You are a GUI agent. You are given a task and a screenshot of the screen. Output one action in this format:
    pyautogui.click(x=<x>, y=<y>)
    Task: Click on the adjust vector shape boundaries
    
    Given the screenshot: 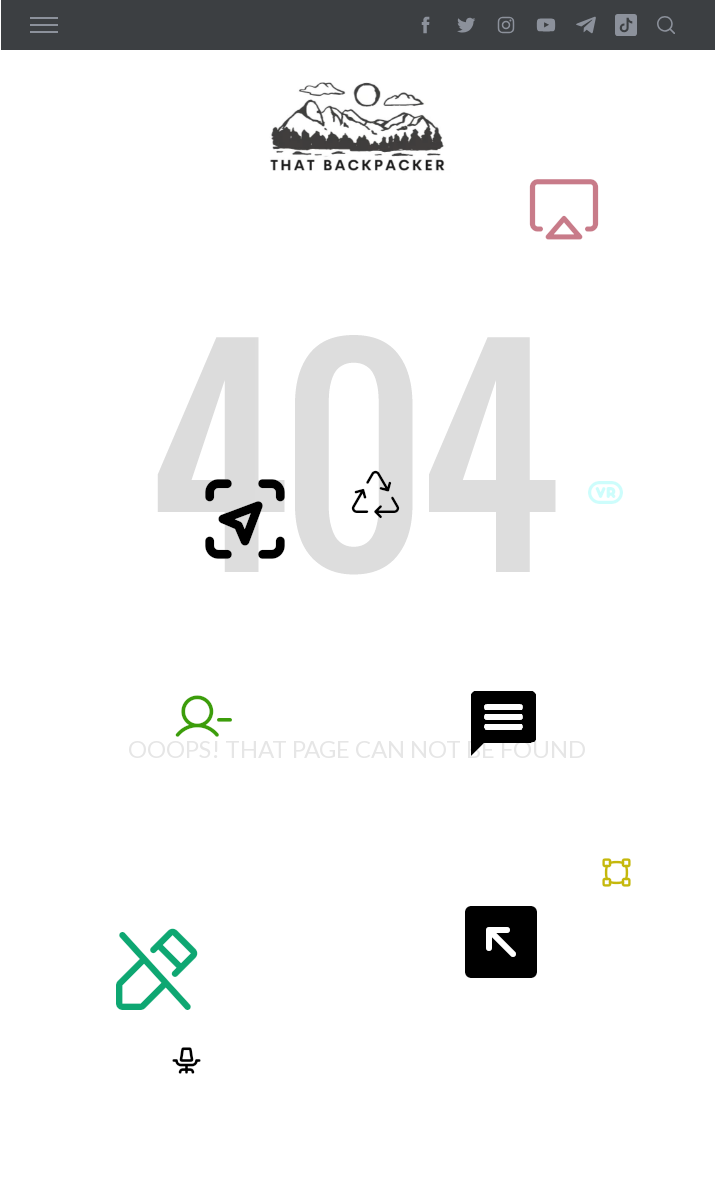 What is the action you would take?
    pyautogui.click(x=616, y=872)
    